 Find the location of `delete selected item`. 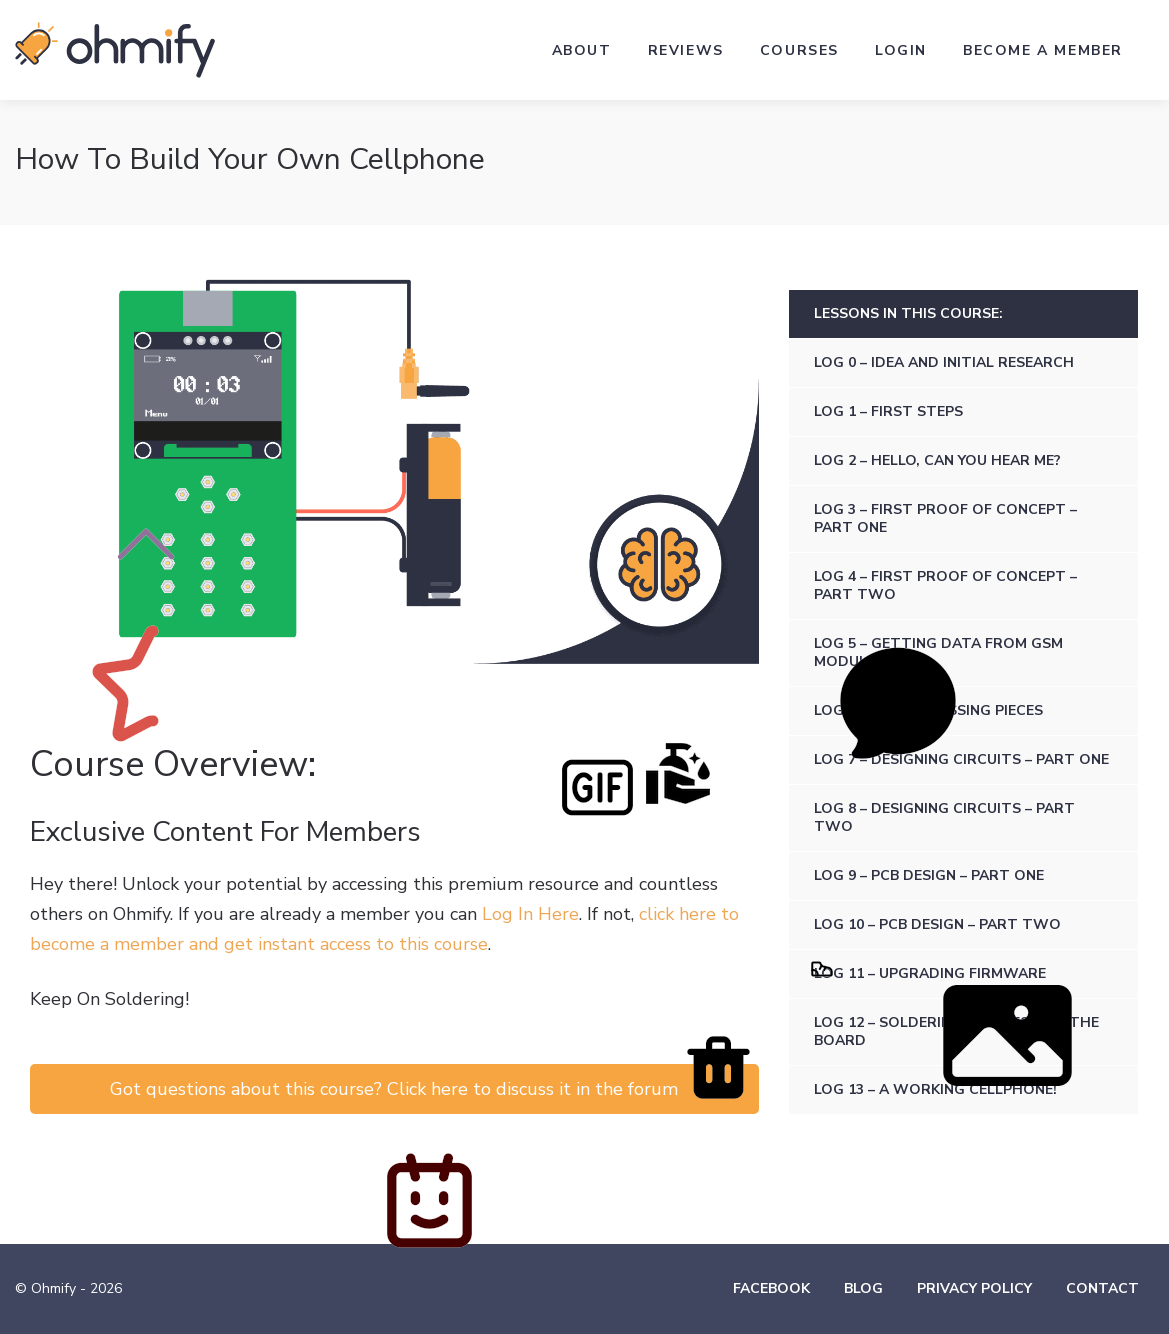

delete selected item is located at coordinates (718, 1067).